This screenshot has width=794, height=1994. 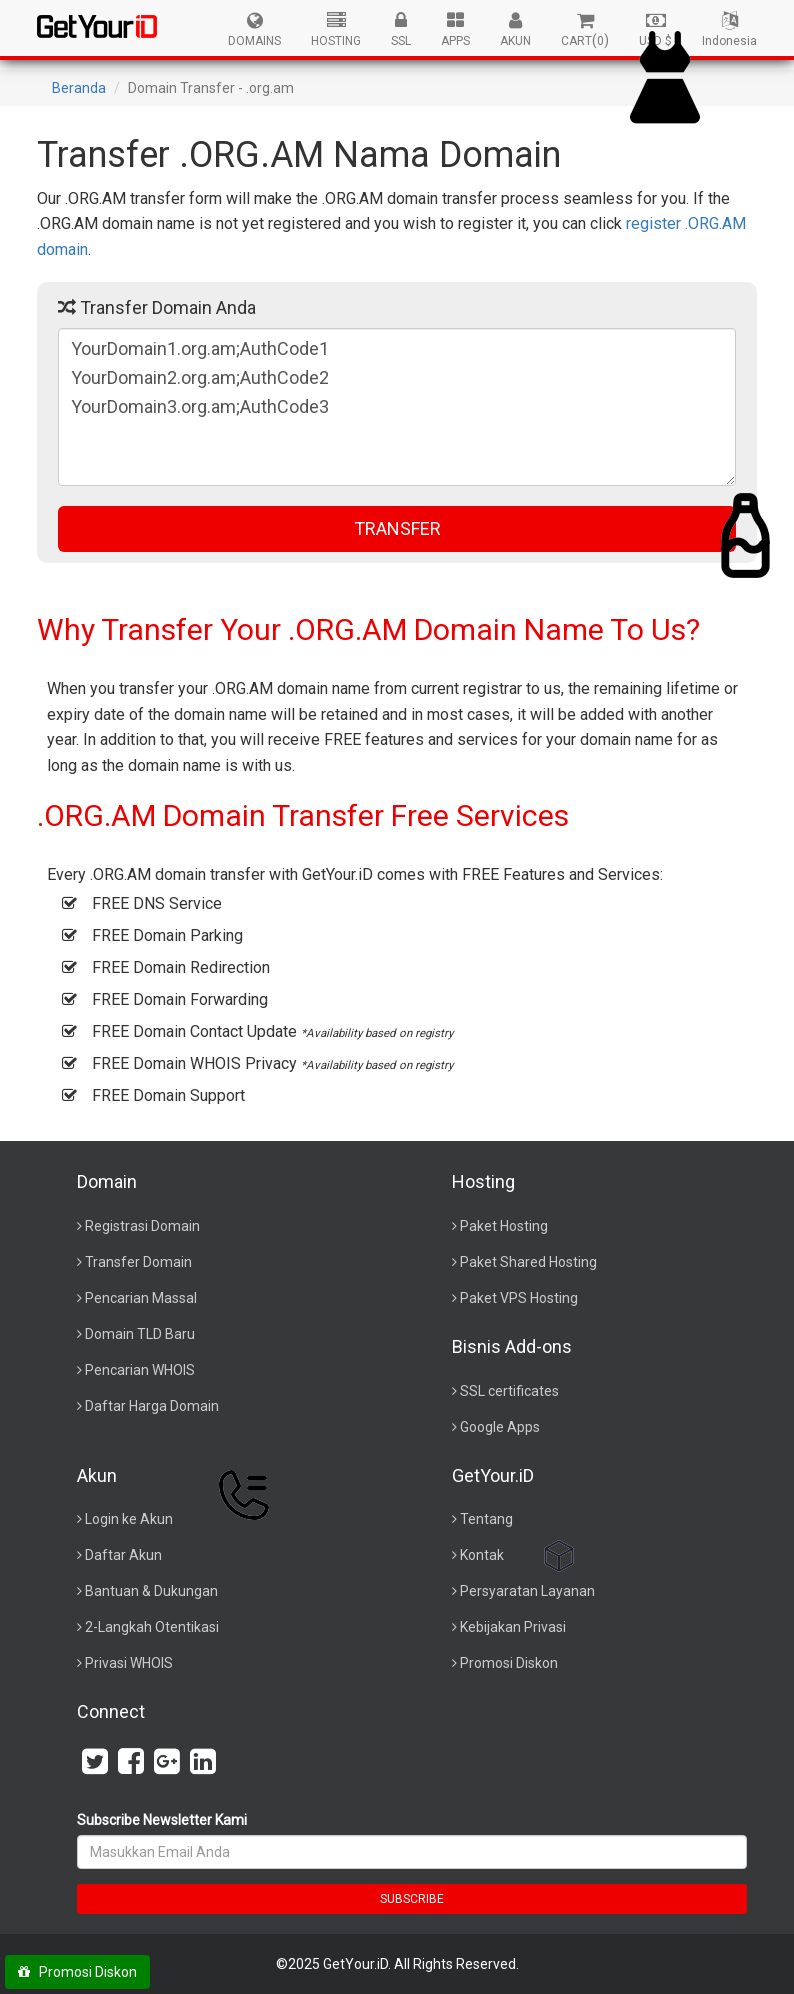 I want to click on view beverage or drink options, so click(x=745, y=537).